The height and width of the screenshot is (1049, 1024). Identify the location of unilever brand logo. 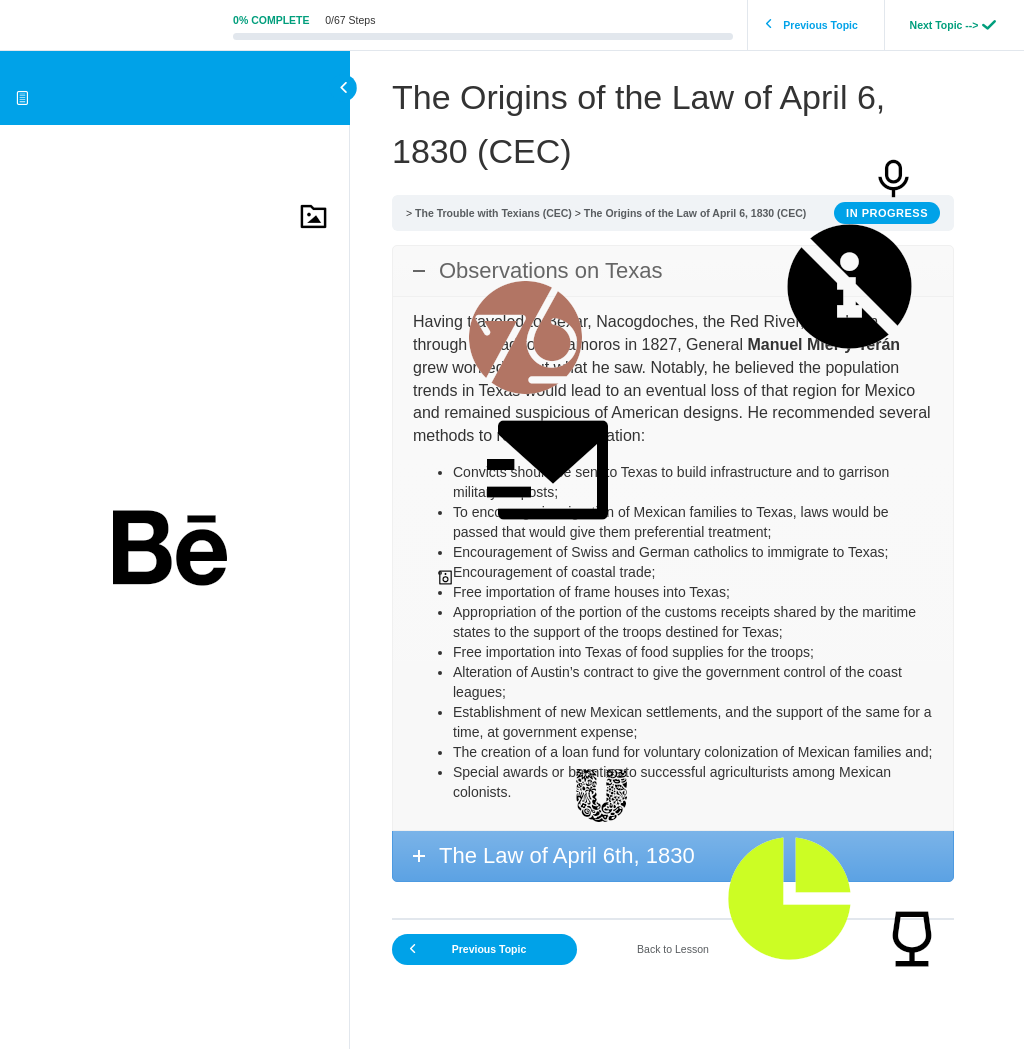
(601, 795).